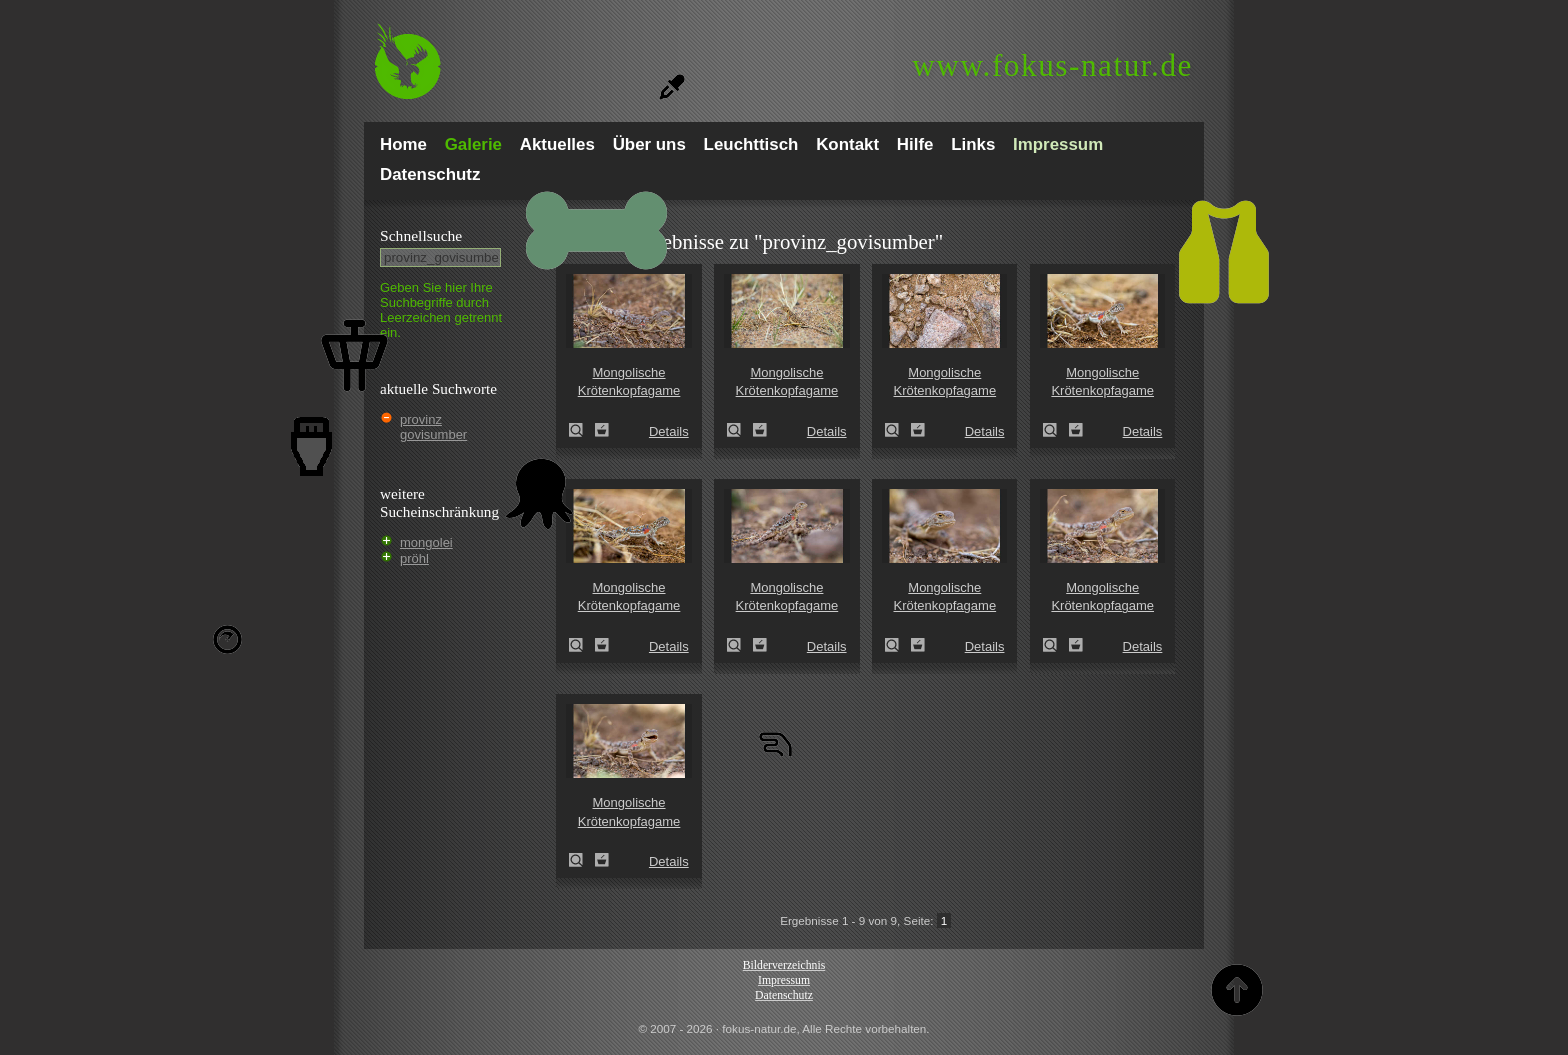  Describe the element at coordinates (1224, 252) in the screenshot. I see `select safety vest or protective gear` at that location.